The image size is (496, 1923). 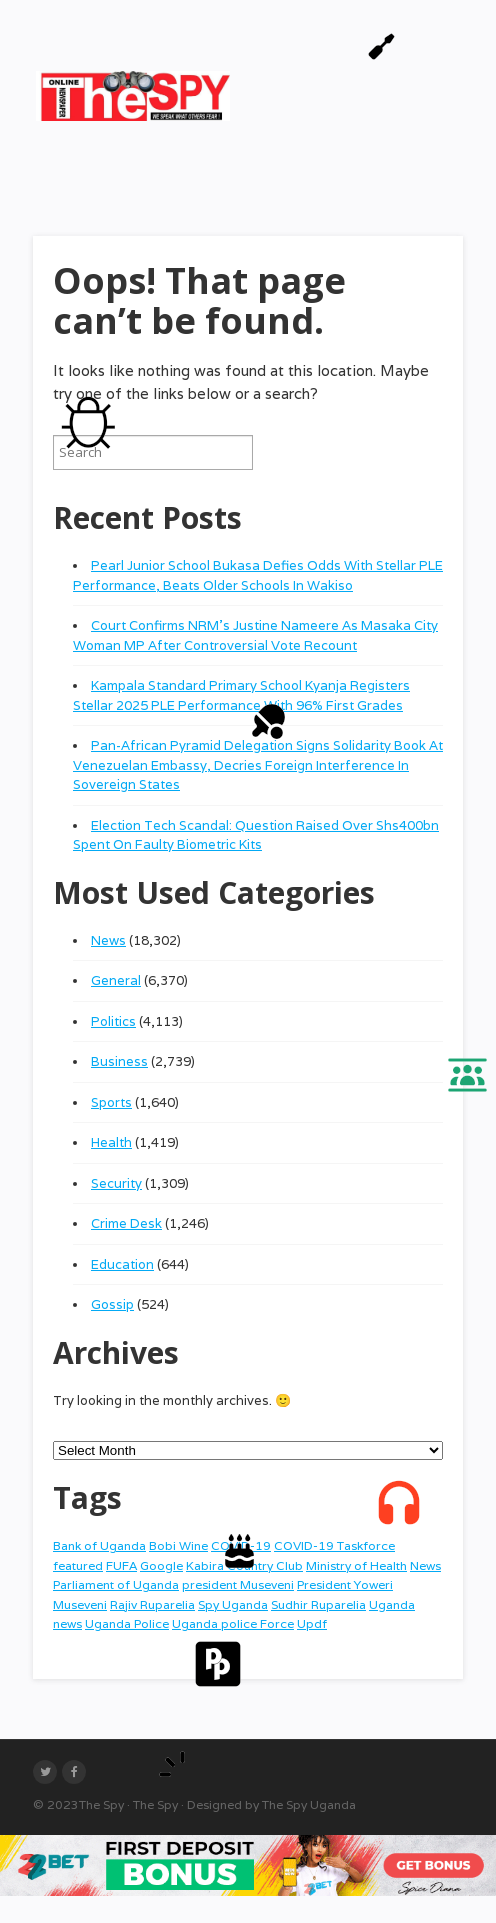 I want to click on loading content in progress, so click(x=182, y=1774).